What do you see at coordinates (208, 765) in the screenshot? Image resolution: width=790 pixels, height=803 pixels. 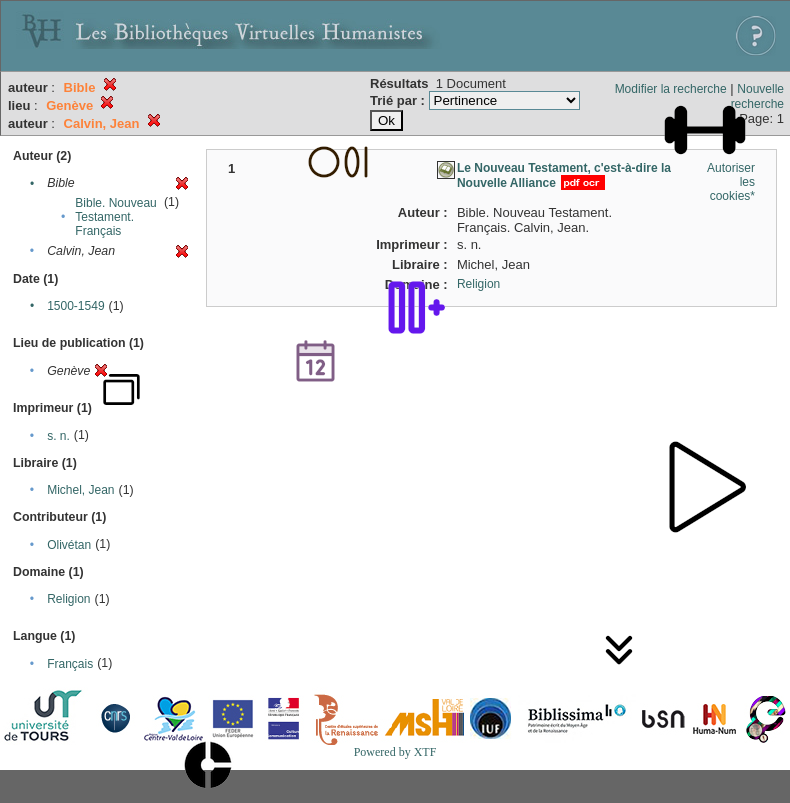 I see `view analytics or statistics breakdown` at bounding box center [208, 765].